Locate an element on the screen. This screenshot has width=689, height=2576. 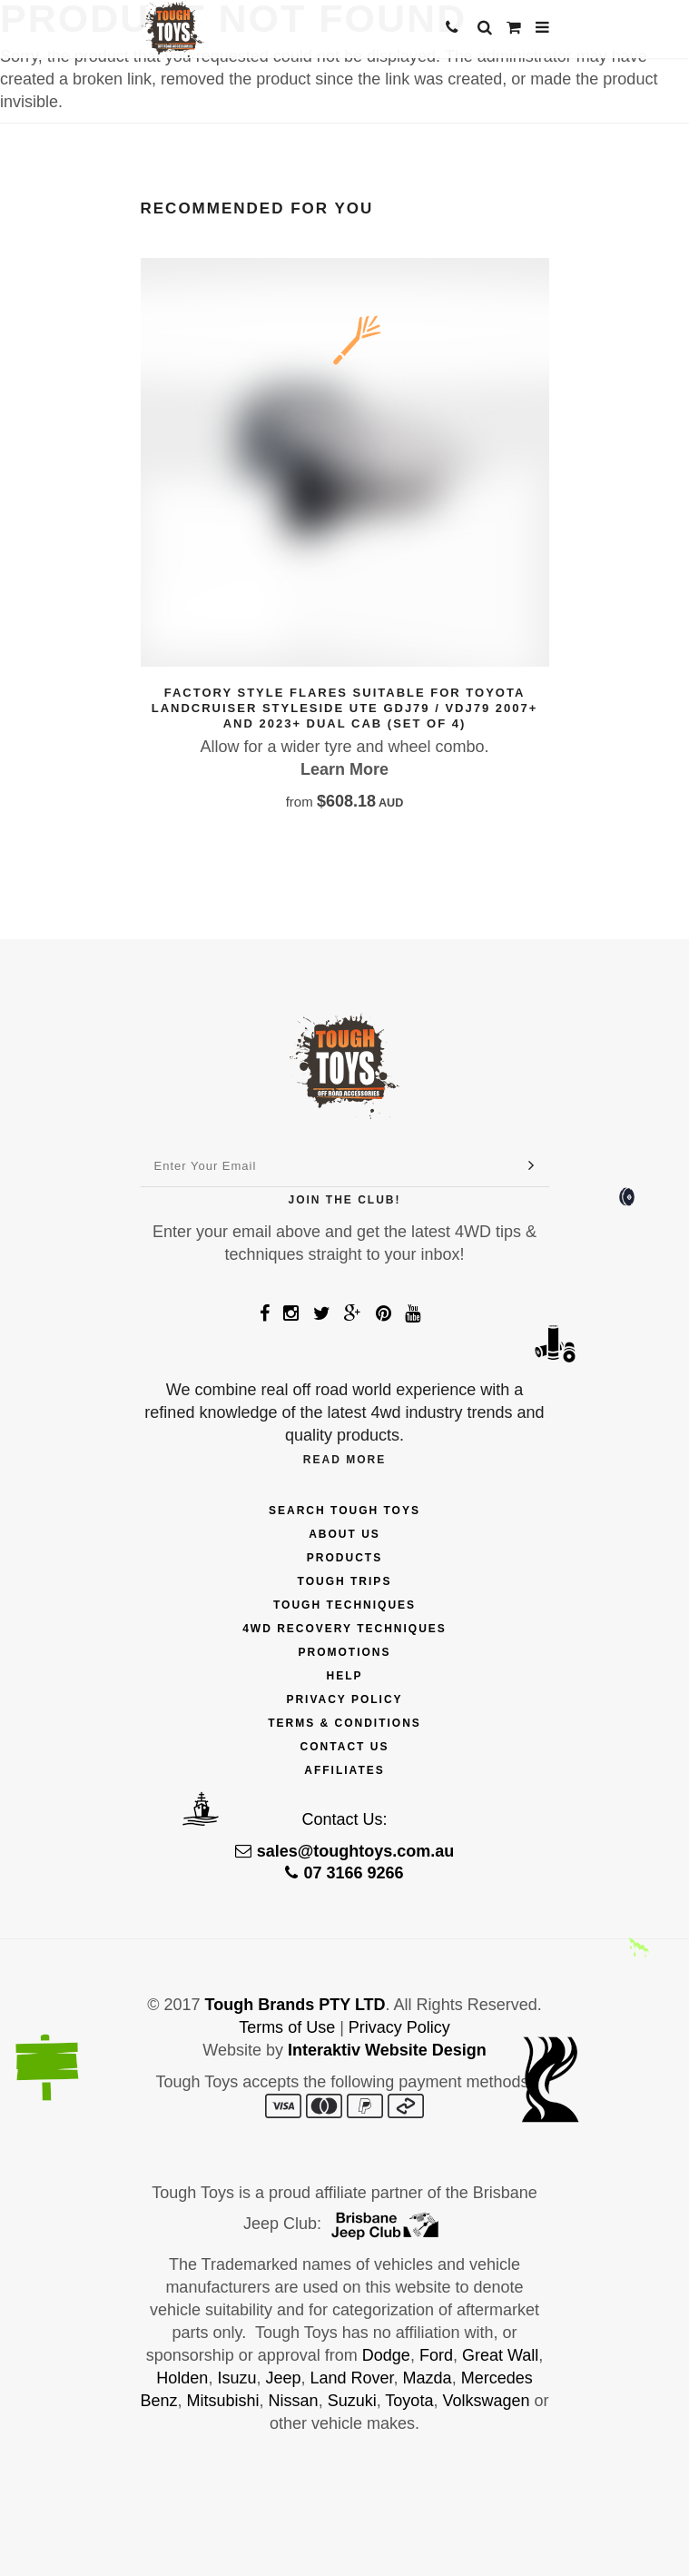
ancient or prehistoric game element is located at coordinates (626, 1196).